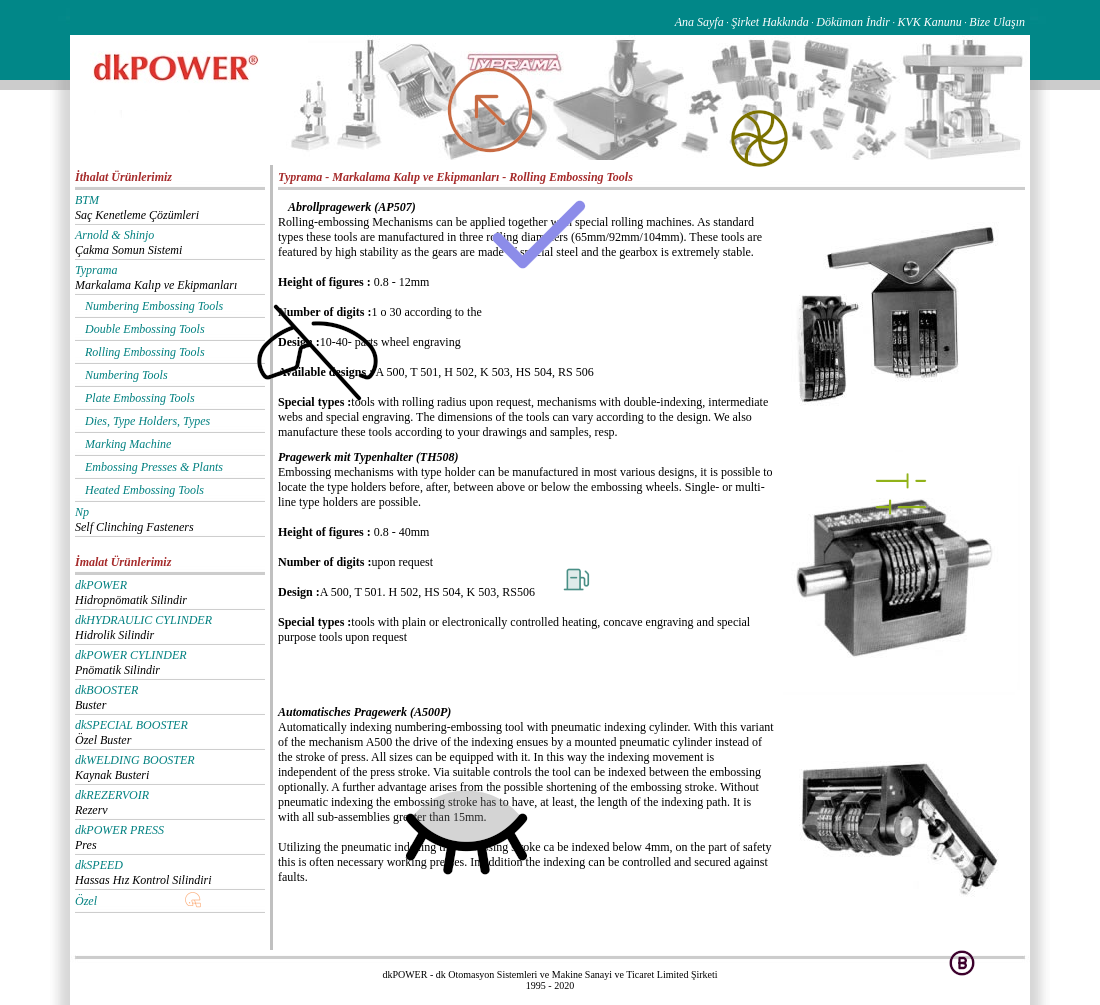 Image resolution: width=1100 pixels, height=1005 pixels. Describe the element at coordinates (466, 832) in the screenshot. I see `hide password or sensitive content` at that location.